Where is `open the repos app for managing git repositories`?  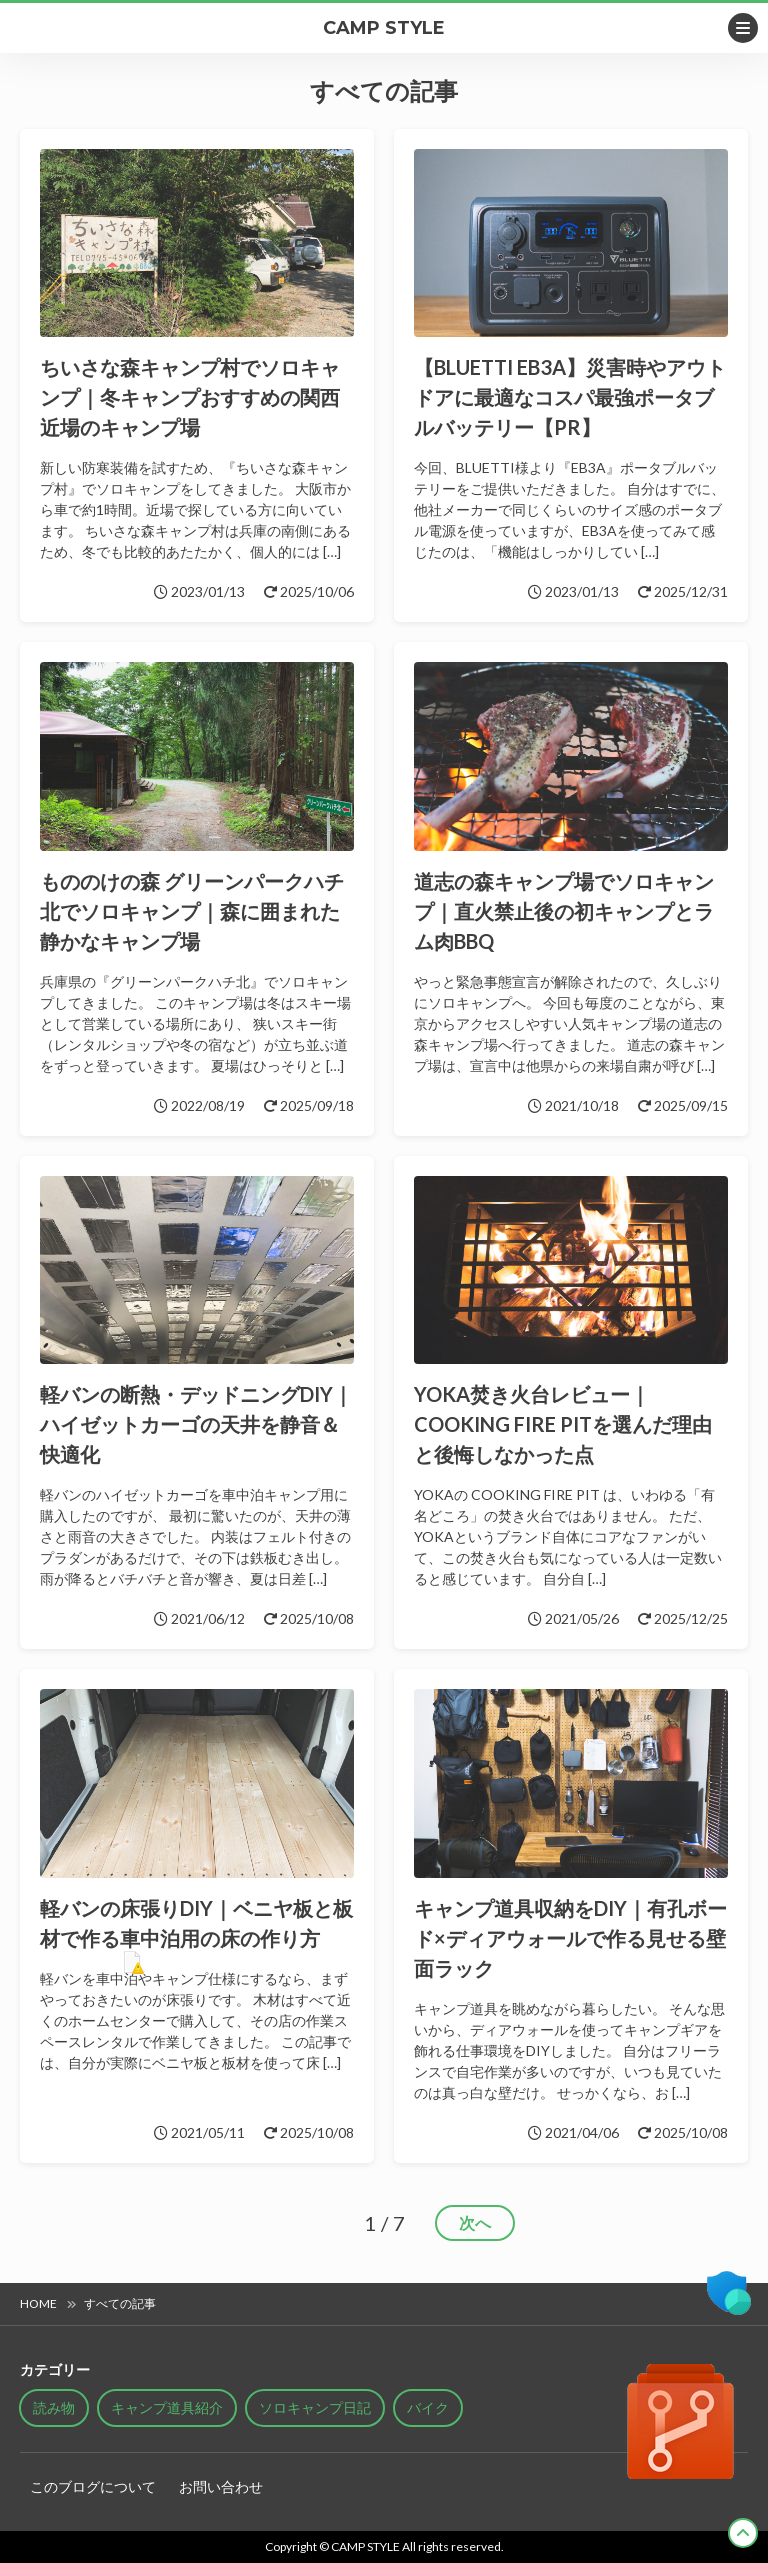 open the repos app for managing git repositories is located at coordinates (680, 2421).